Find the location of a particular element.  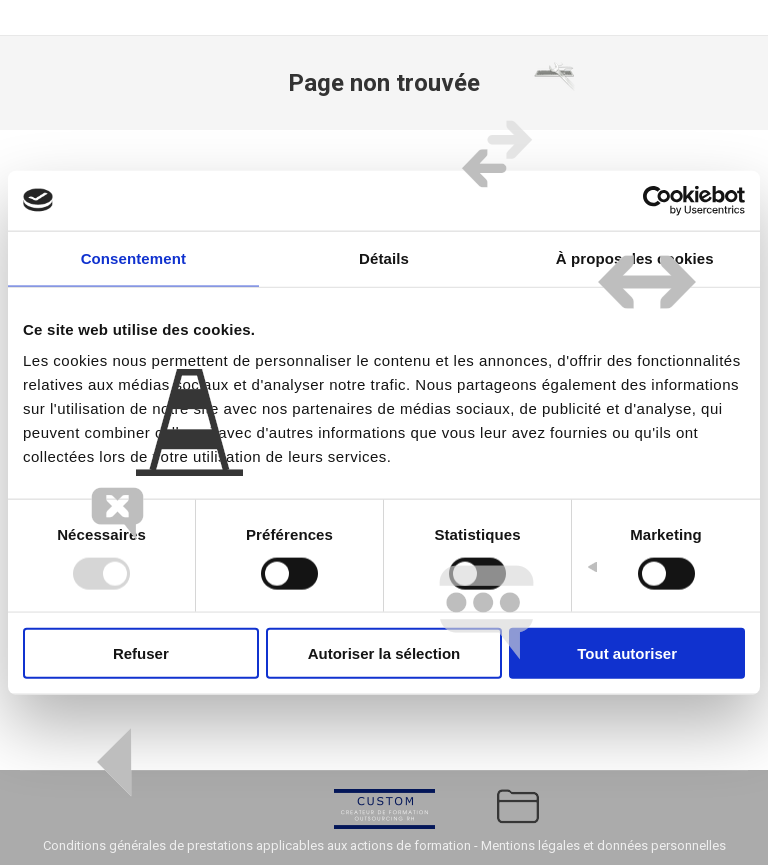

open file manager is located at coordinates (518, 805).